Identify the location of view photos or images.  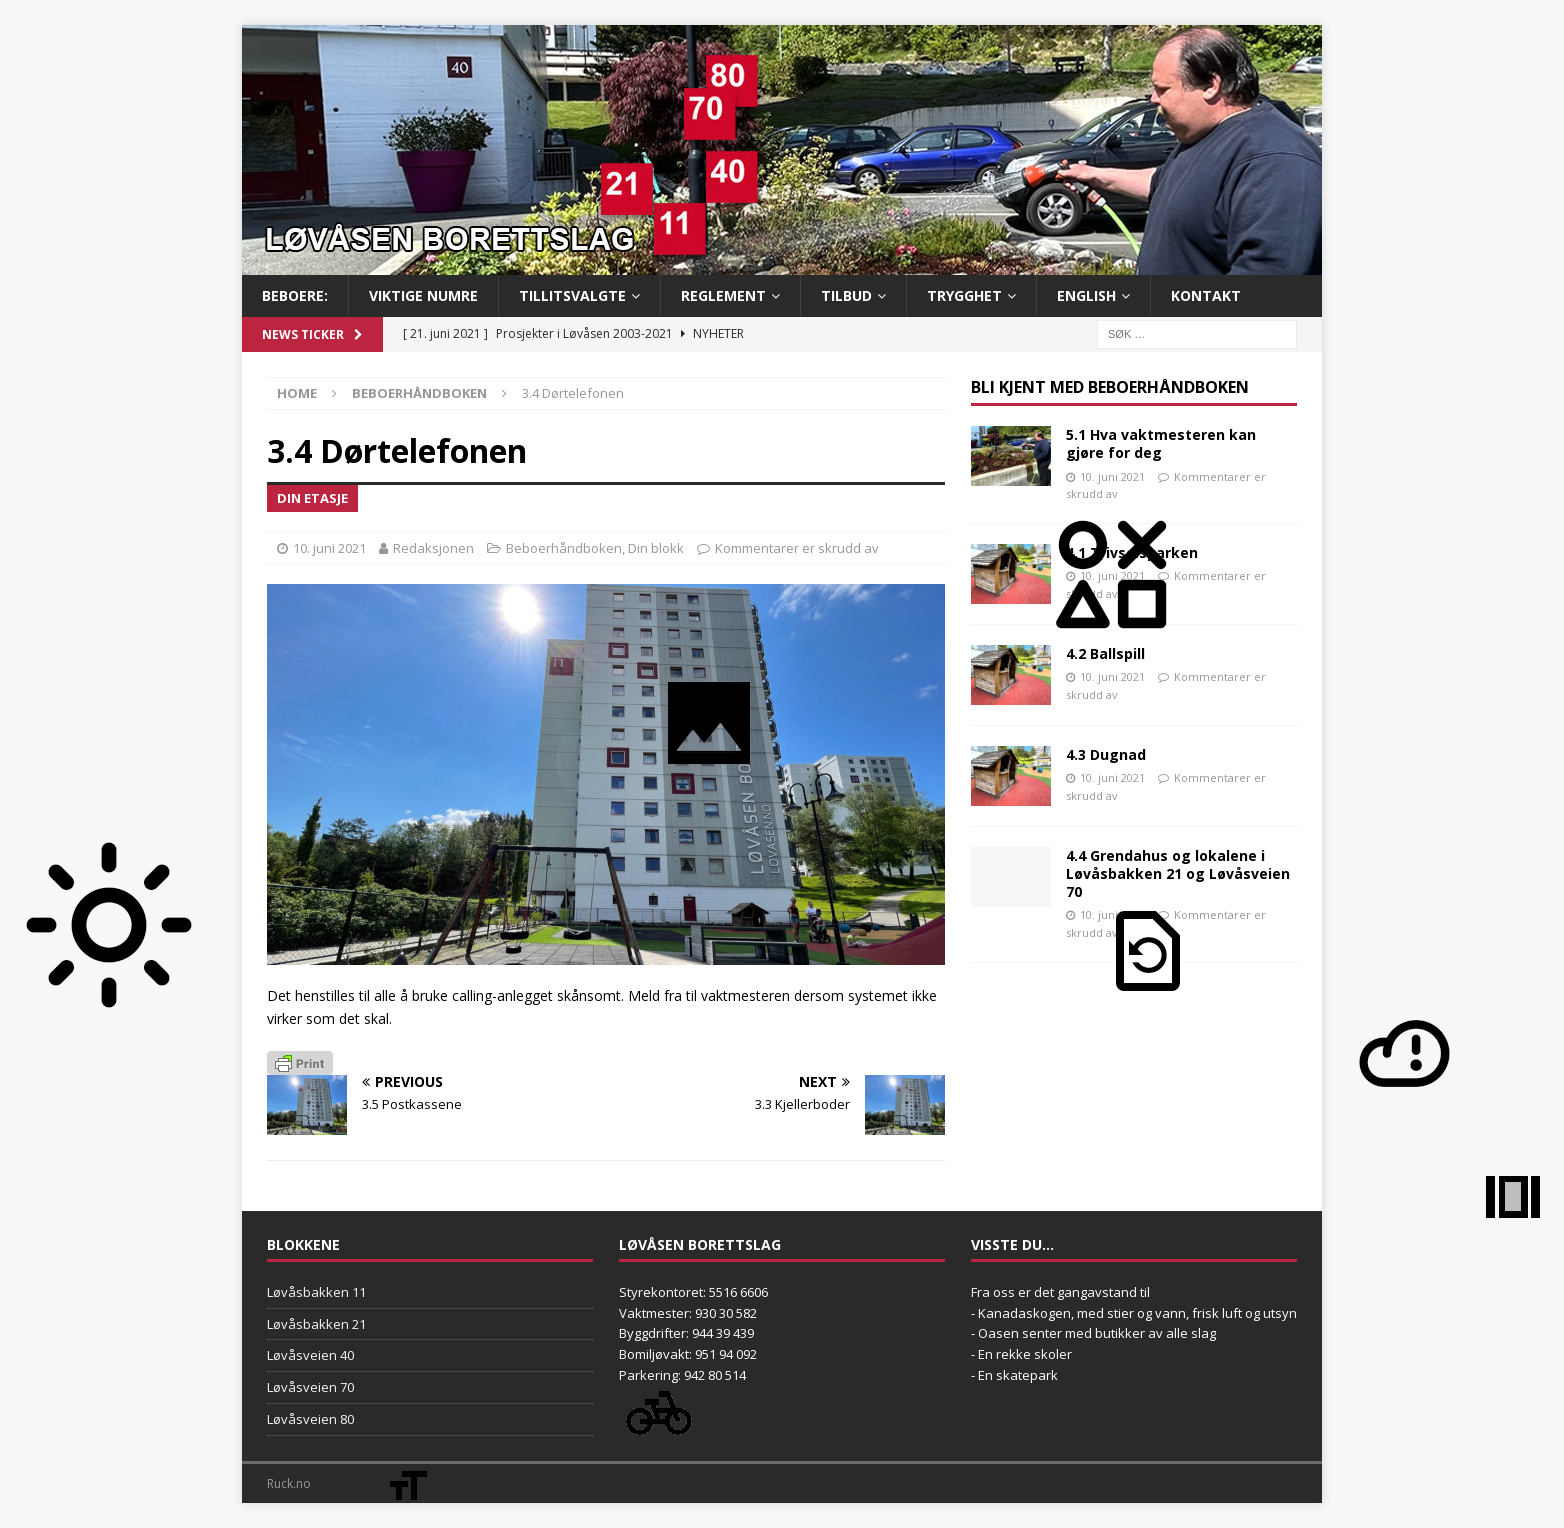
(709, 723).